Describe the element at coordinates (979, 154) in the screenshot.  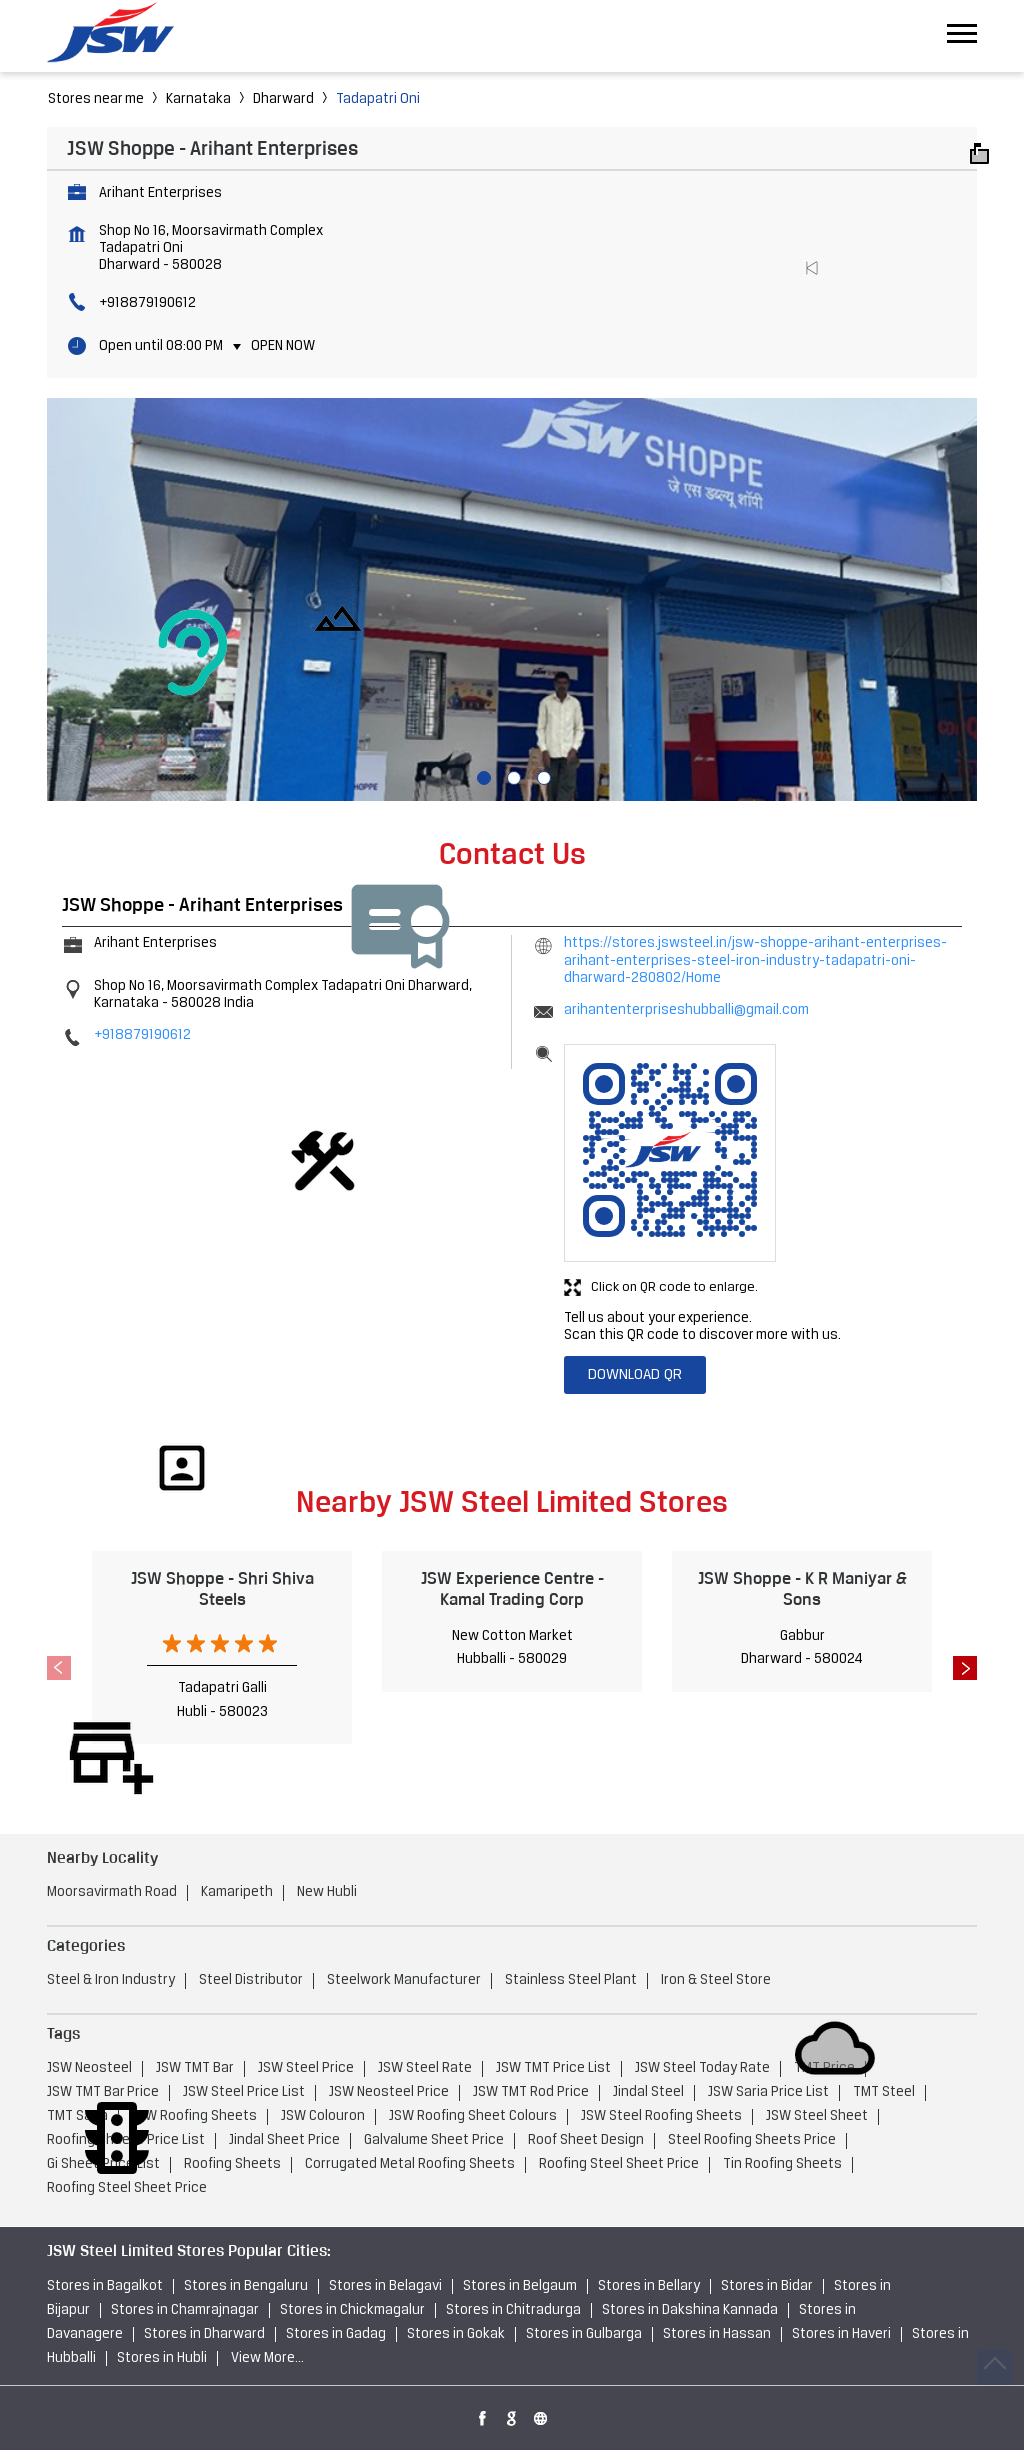
I see `indicates new mail in your mailbox` at that location.